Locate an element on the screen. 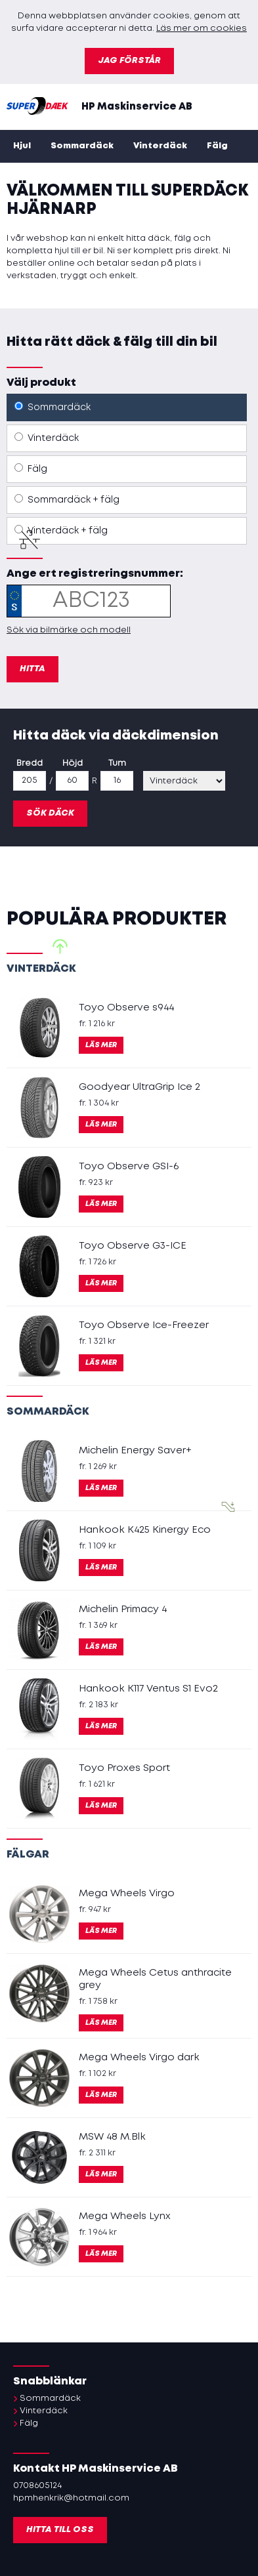 Image resolution: width=258 pixels, height=2576 pixels. upload to cloud storage is located at coordinates (60, 946).